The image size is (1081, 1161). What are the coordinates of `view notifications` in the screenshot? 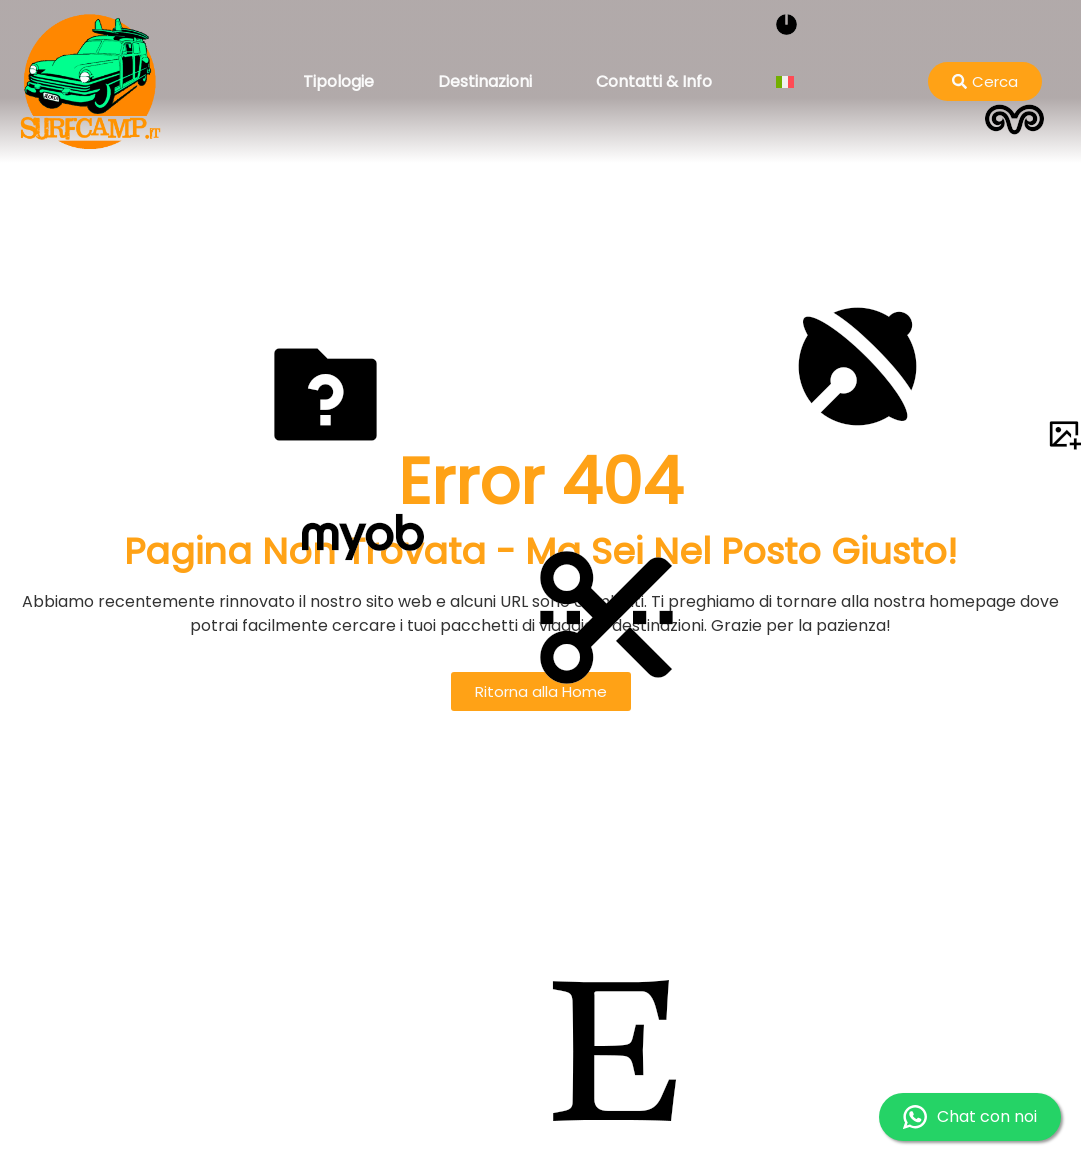 It's located at (857, 366).